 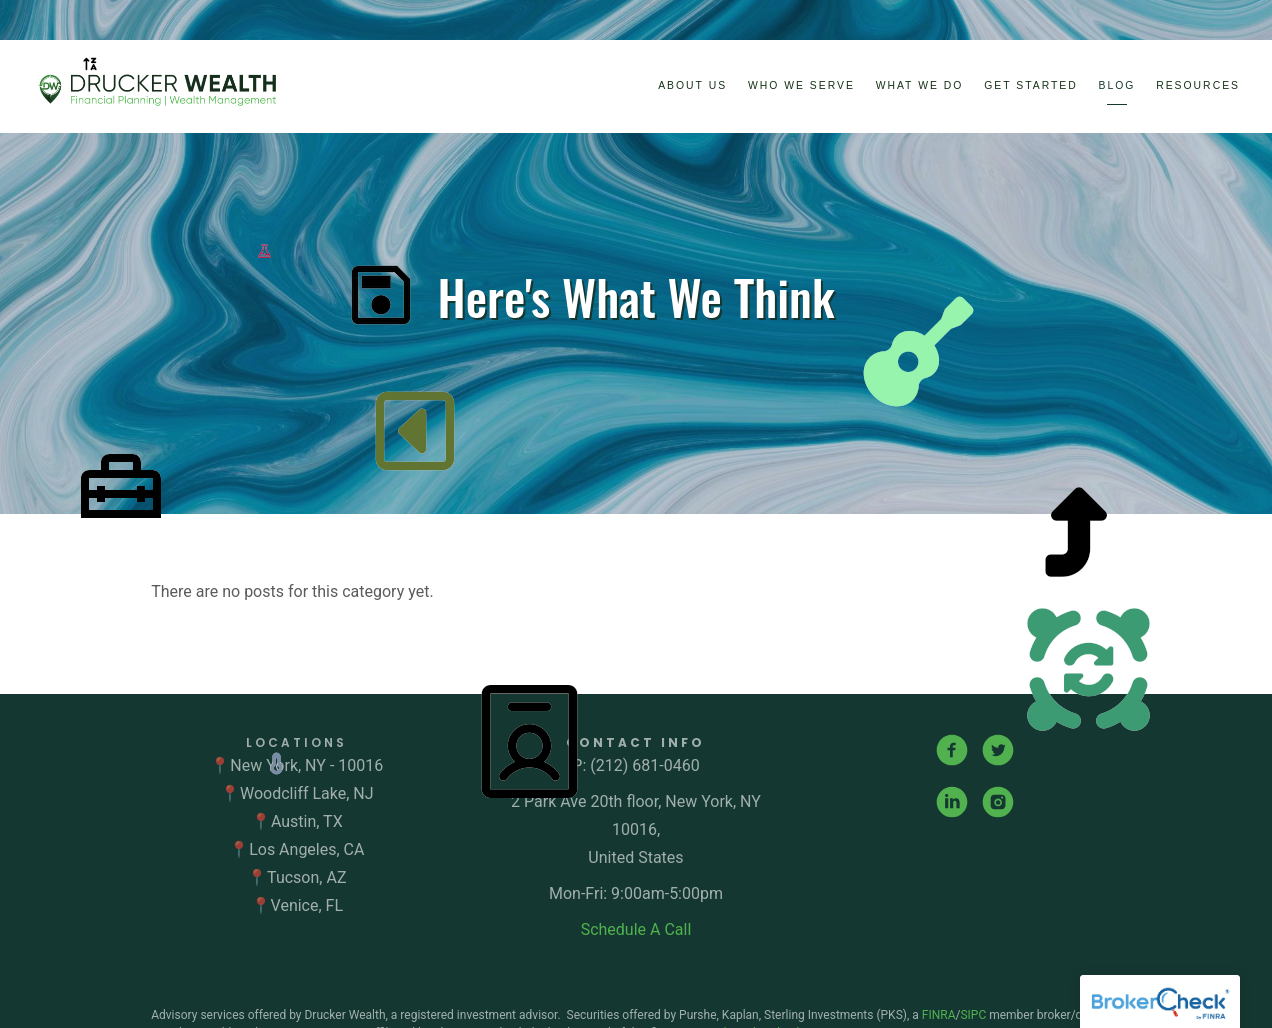 What do you see at coordinates (1079, 532) in the screenshot?
I see `turn right then continue forward` at bounding box center [1079, 532].